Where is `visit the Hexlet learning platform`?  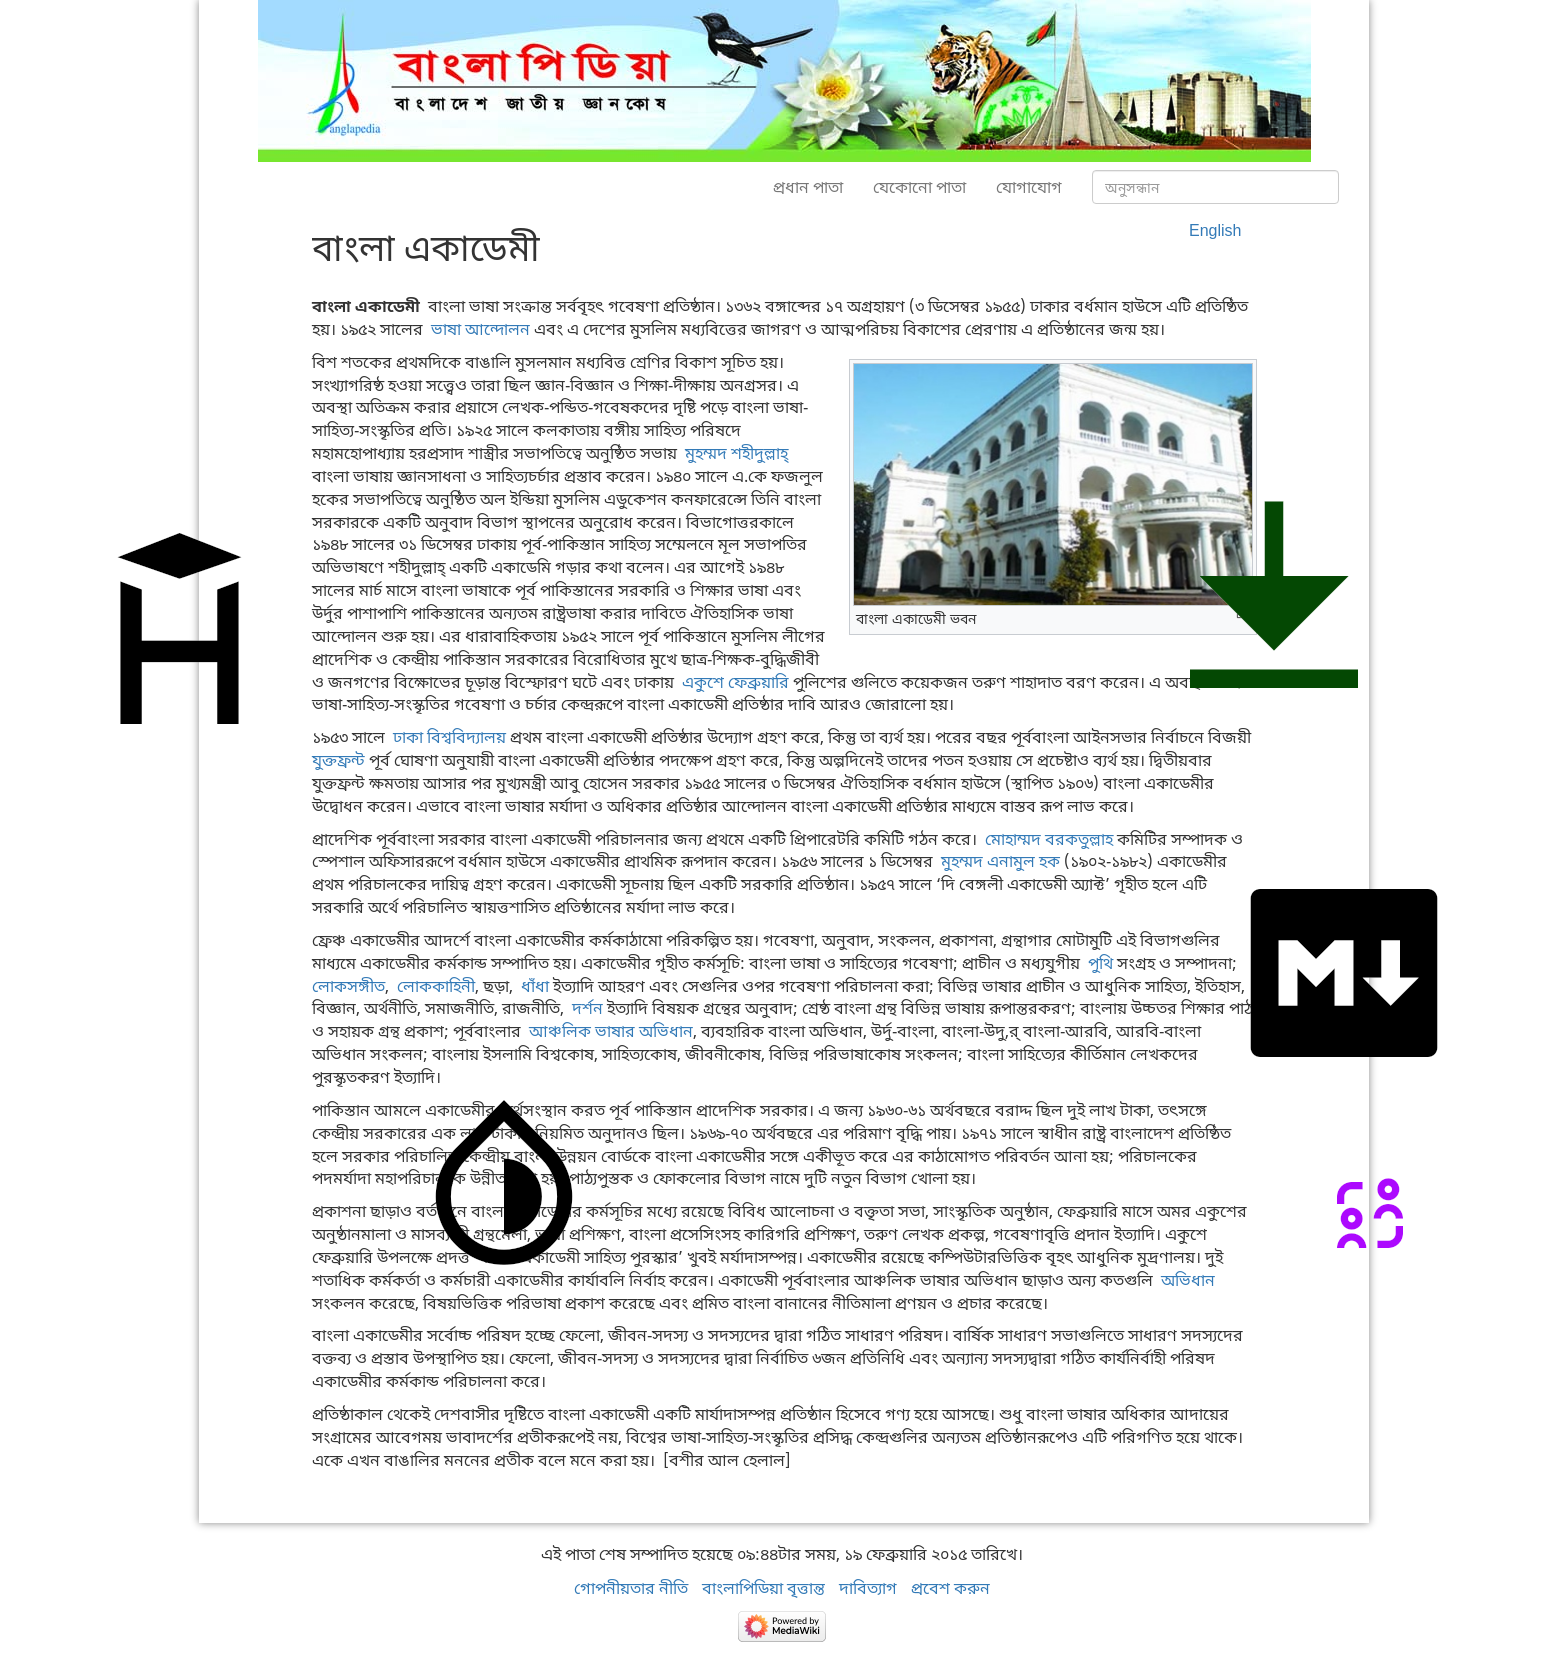
visit the Hexlet learning platform is located at coordinates (179, 628).